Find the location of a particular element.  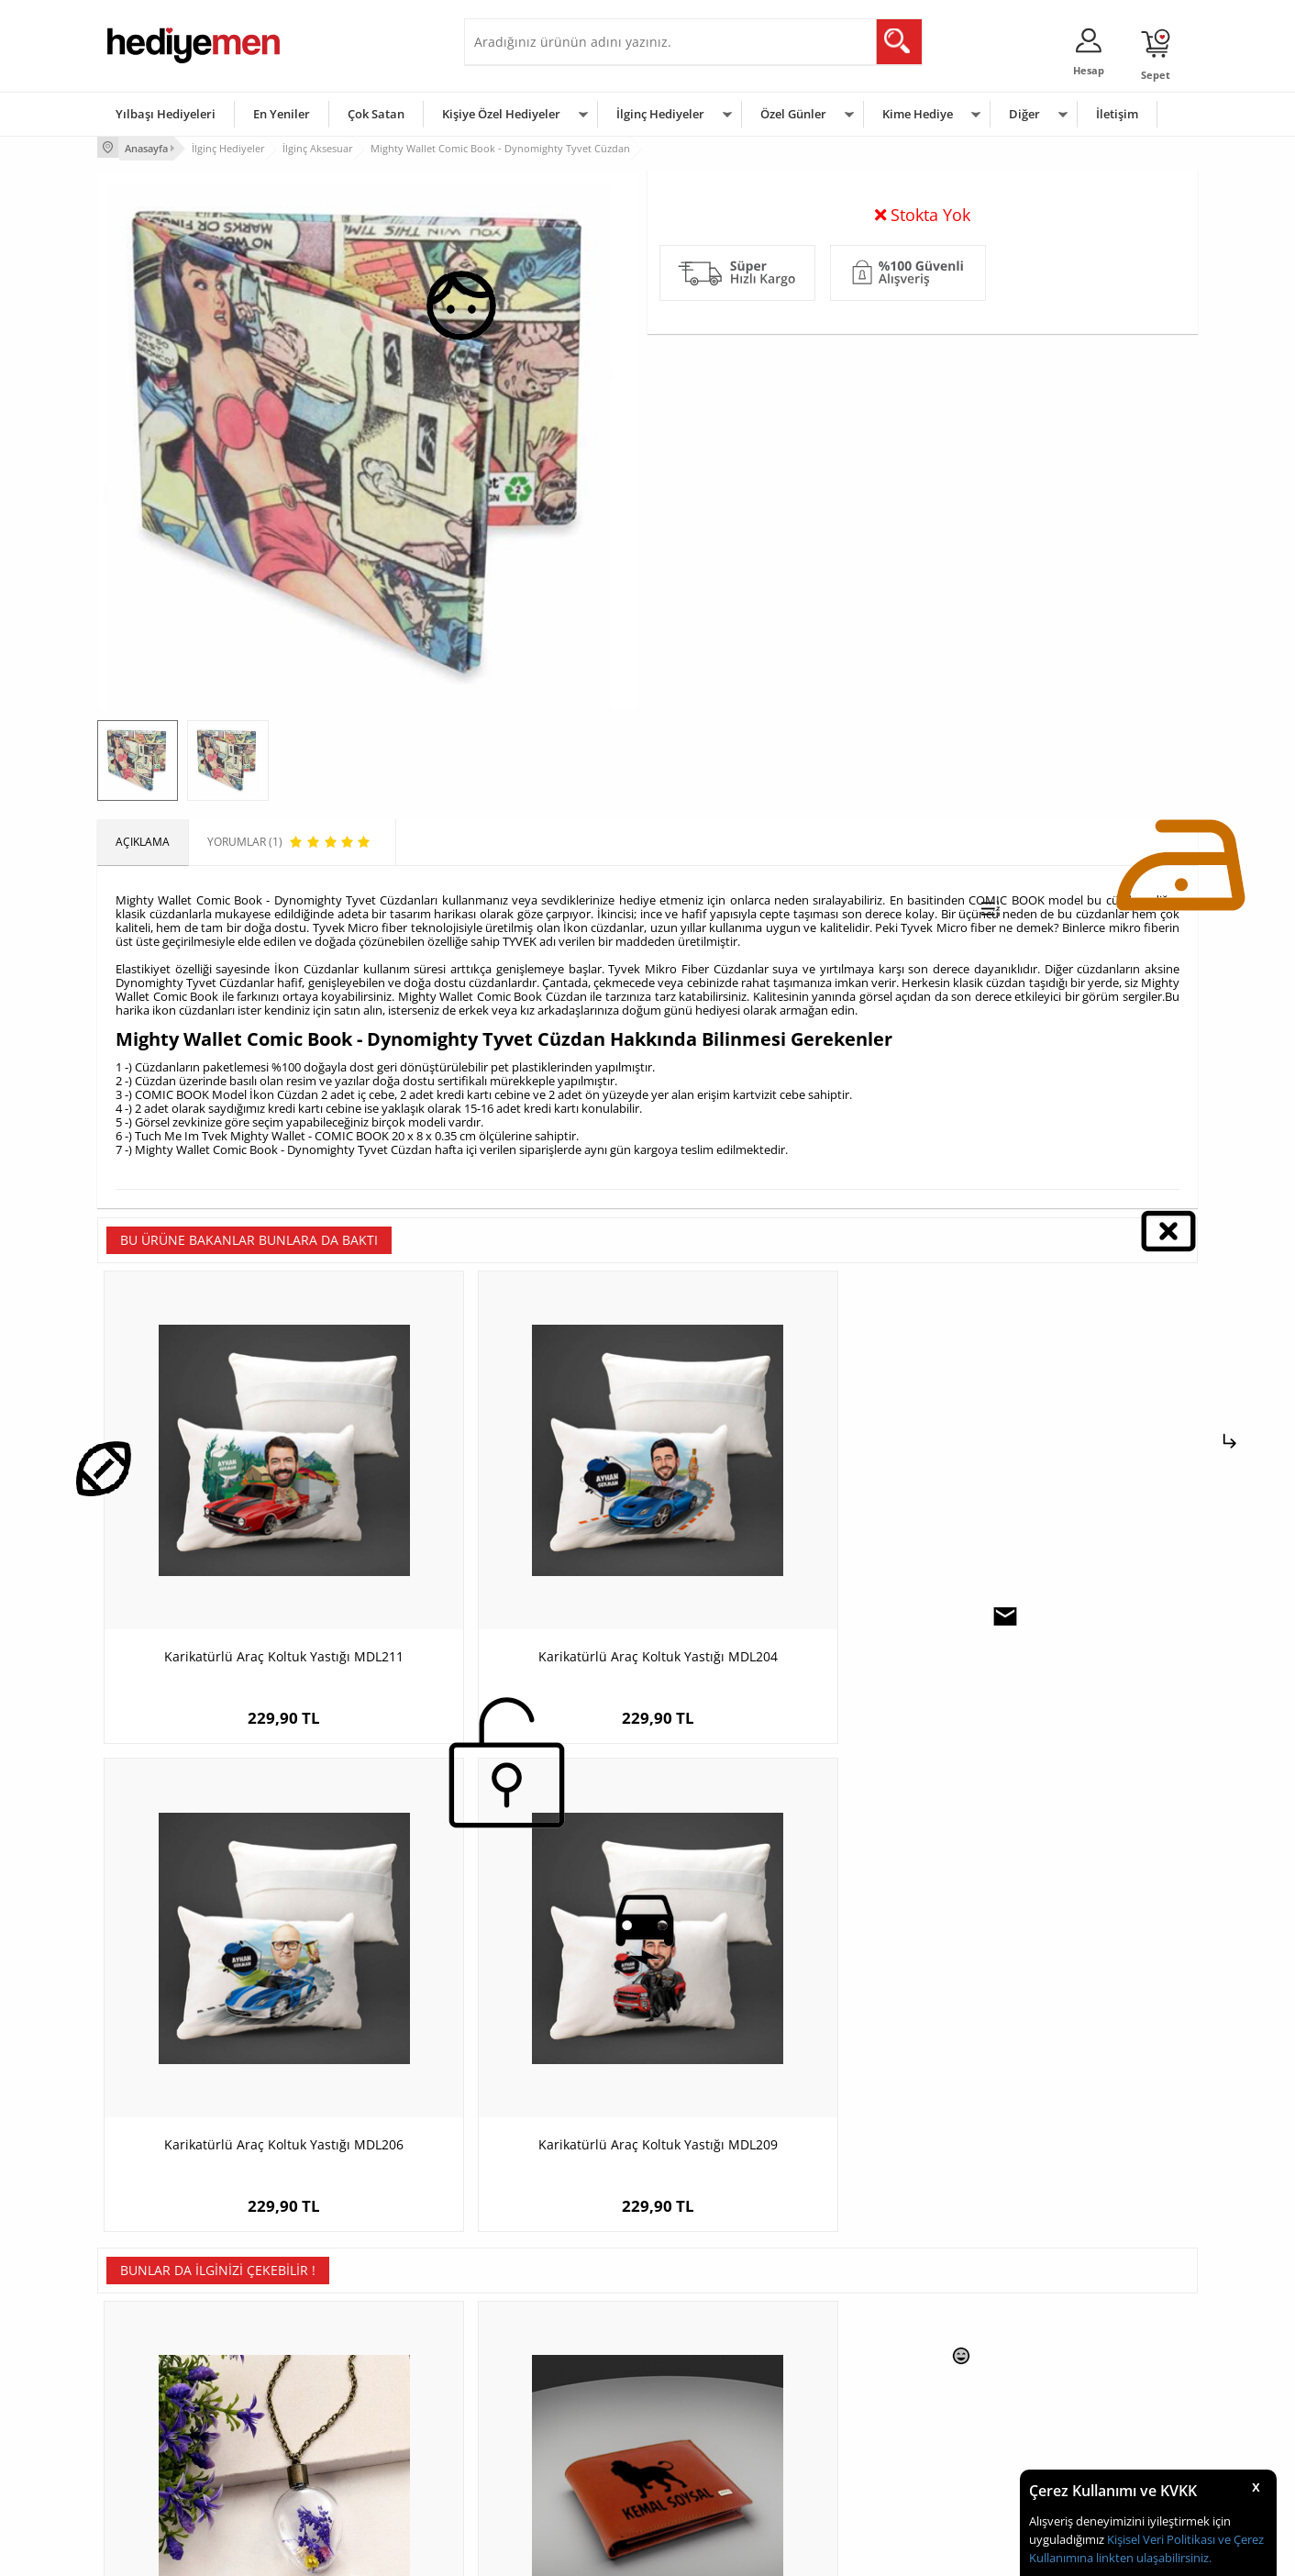

find nearby electric vehicle charging stations is located at coordinates (645, 1930).